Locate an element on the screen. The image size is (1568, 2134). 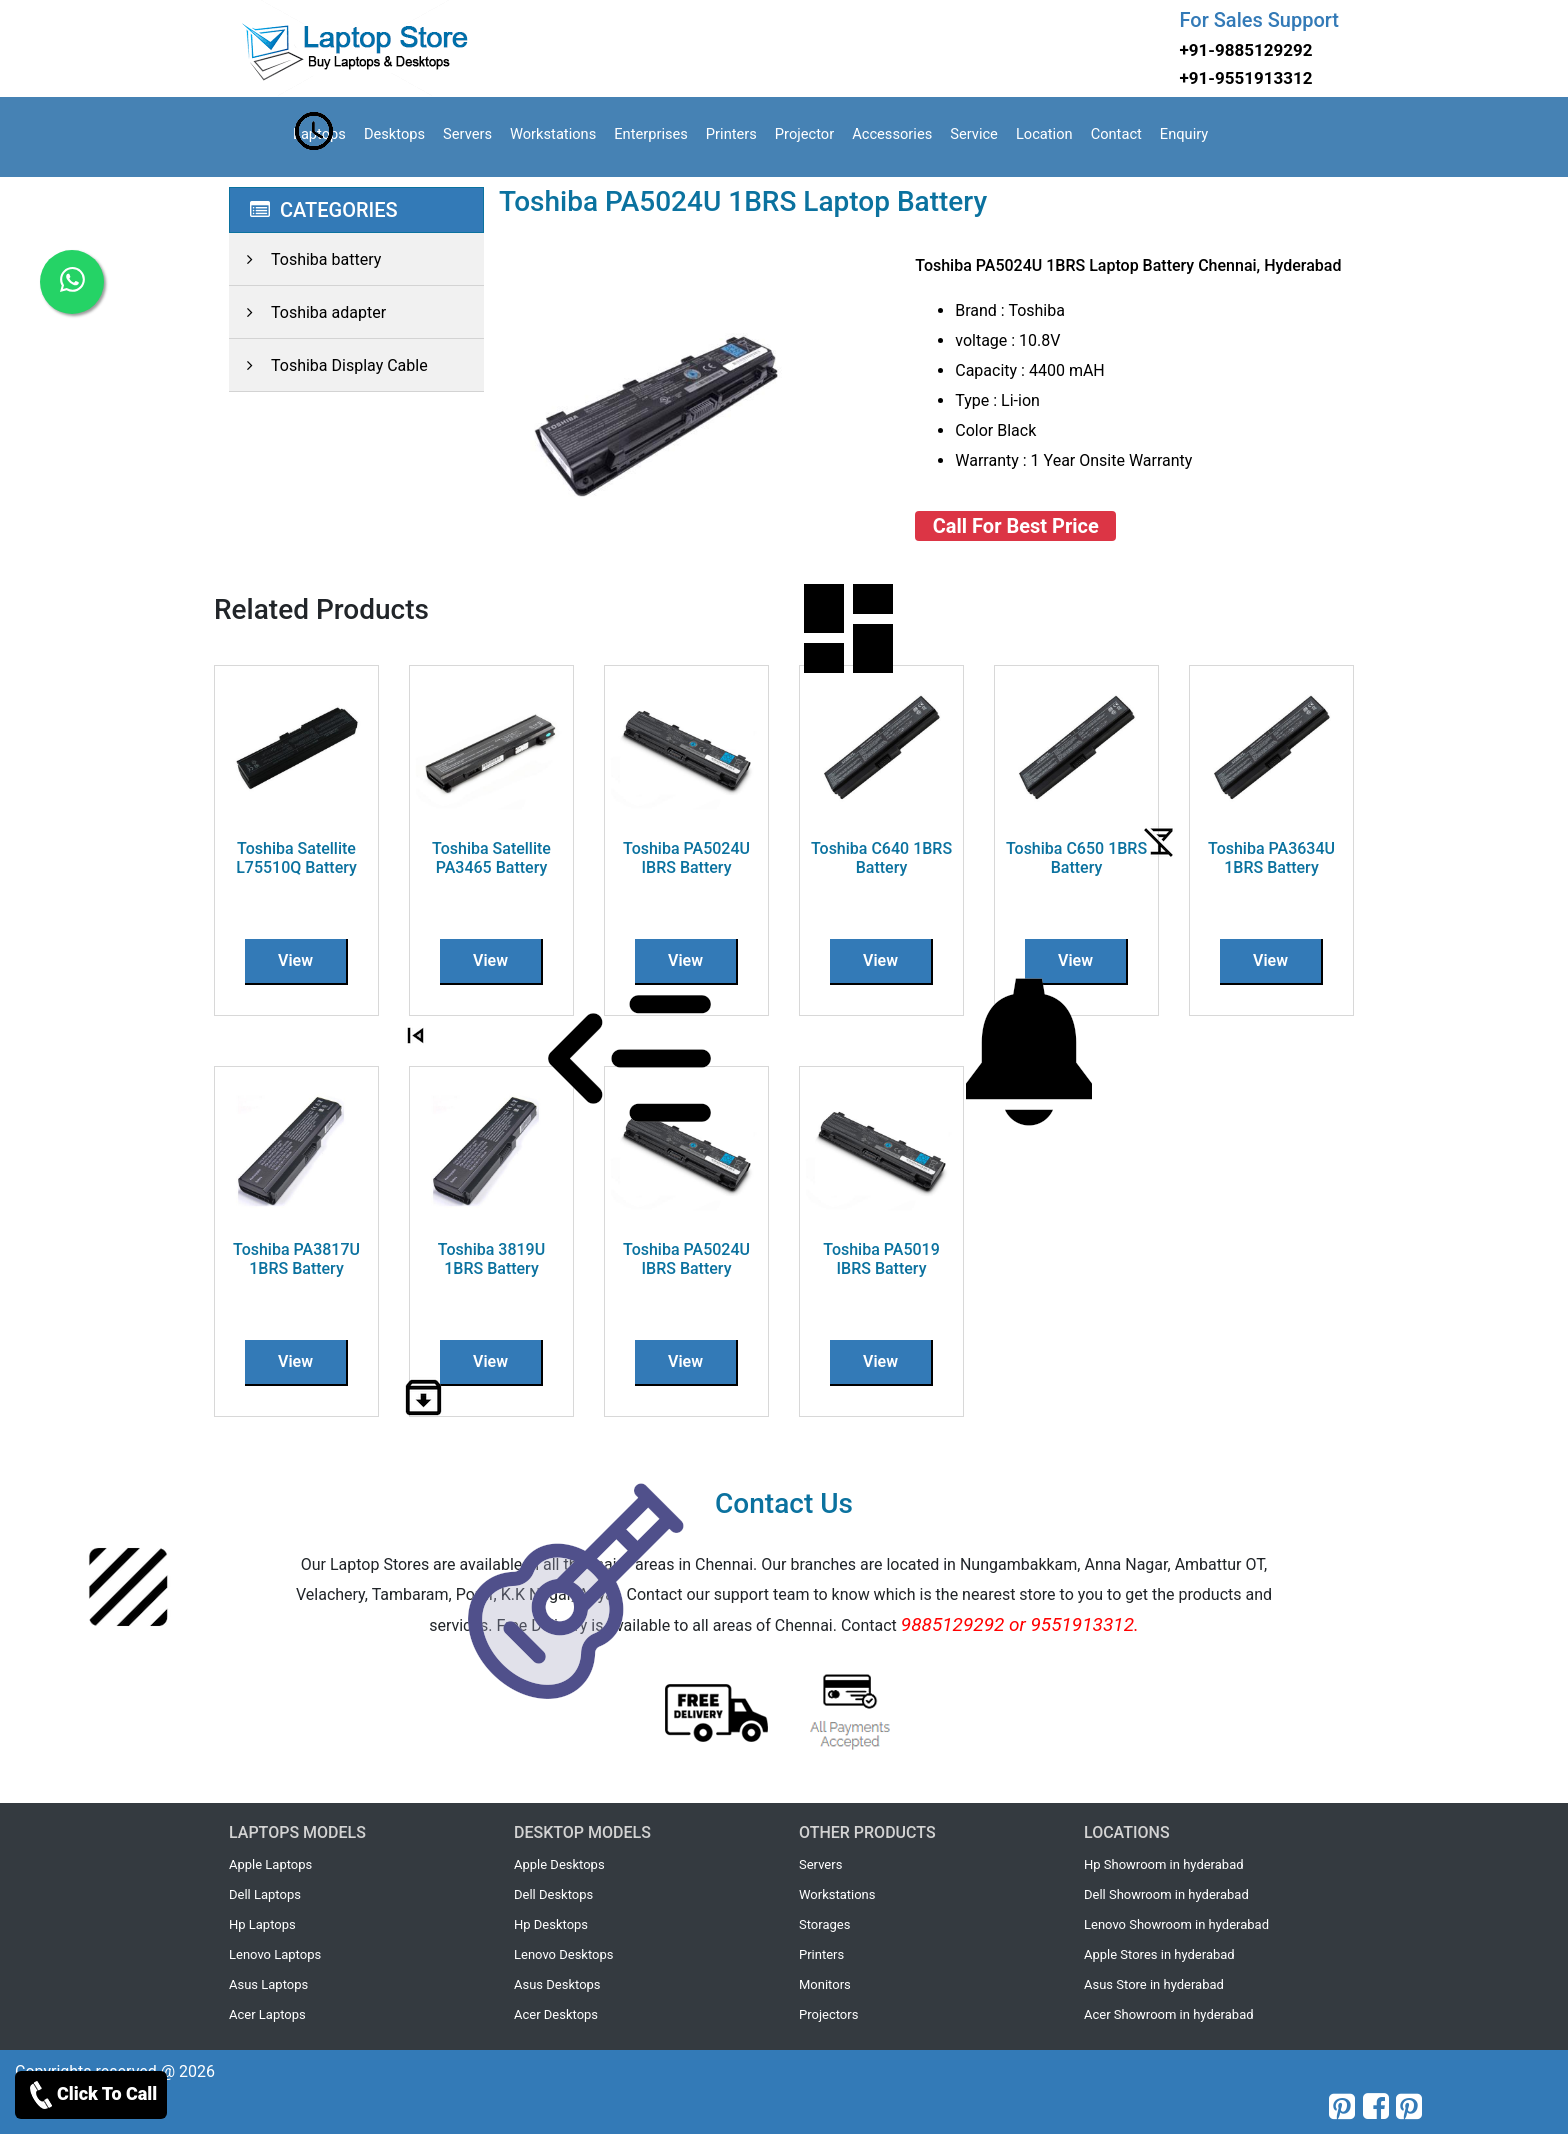
access music or audio content is located at coordinates (574, 1593).